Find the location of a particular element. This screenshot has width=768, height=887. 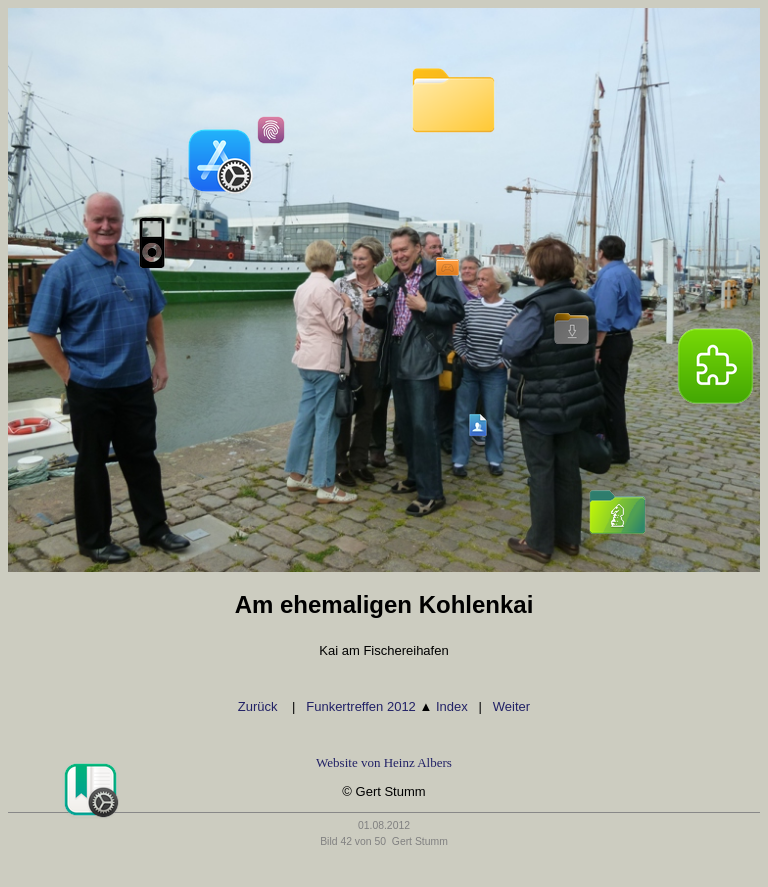

open game jolt chess or strategy games folder is located at coordinates (617, 513).